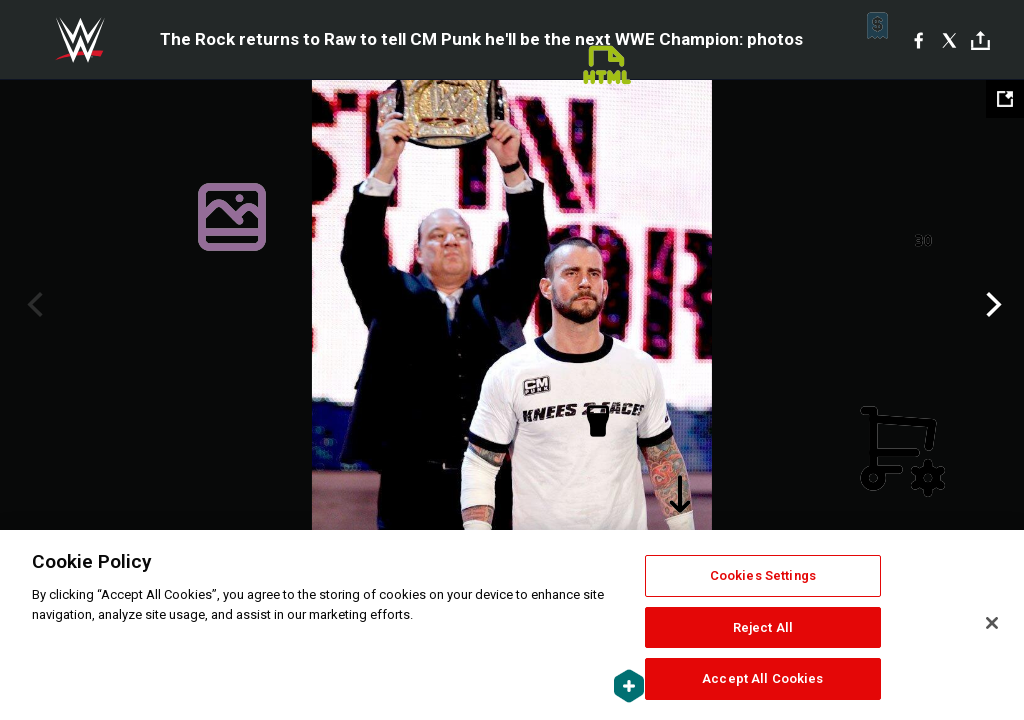  I want to click on view instant photos or polaroid-style images, so click(232, 217).